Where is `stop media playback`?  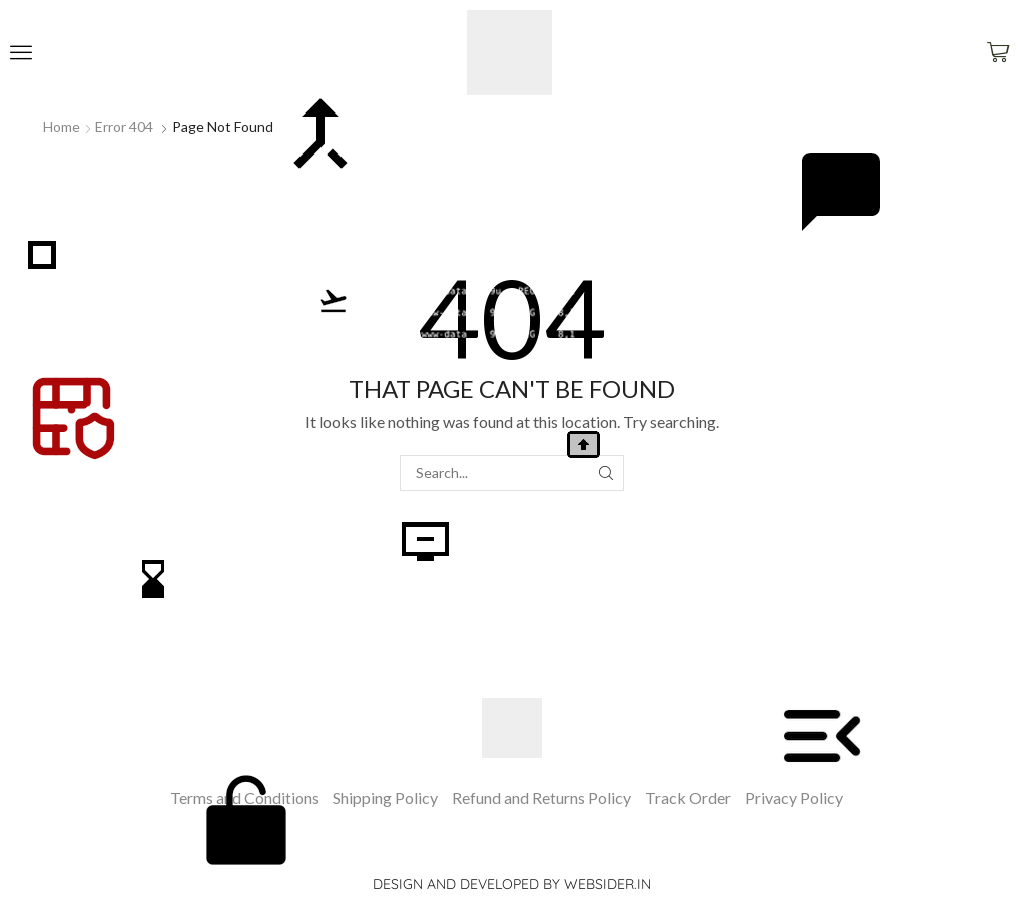
stop media playback is located at coordinates (42, 255).